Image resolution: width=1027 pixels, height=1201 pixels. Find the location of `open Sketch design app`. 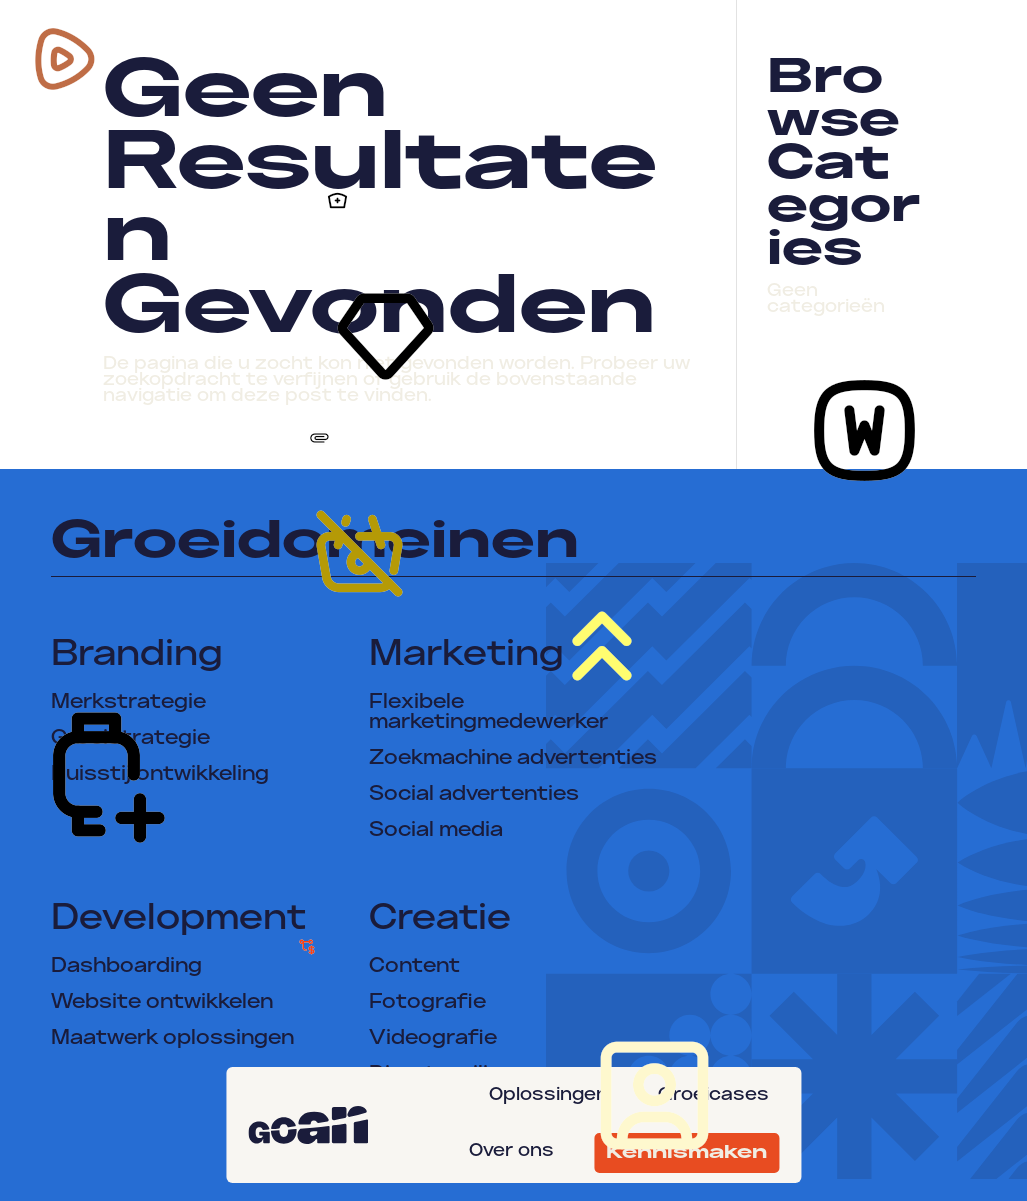

open Sketch design app is located at coordinates (385, 336).